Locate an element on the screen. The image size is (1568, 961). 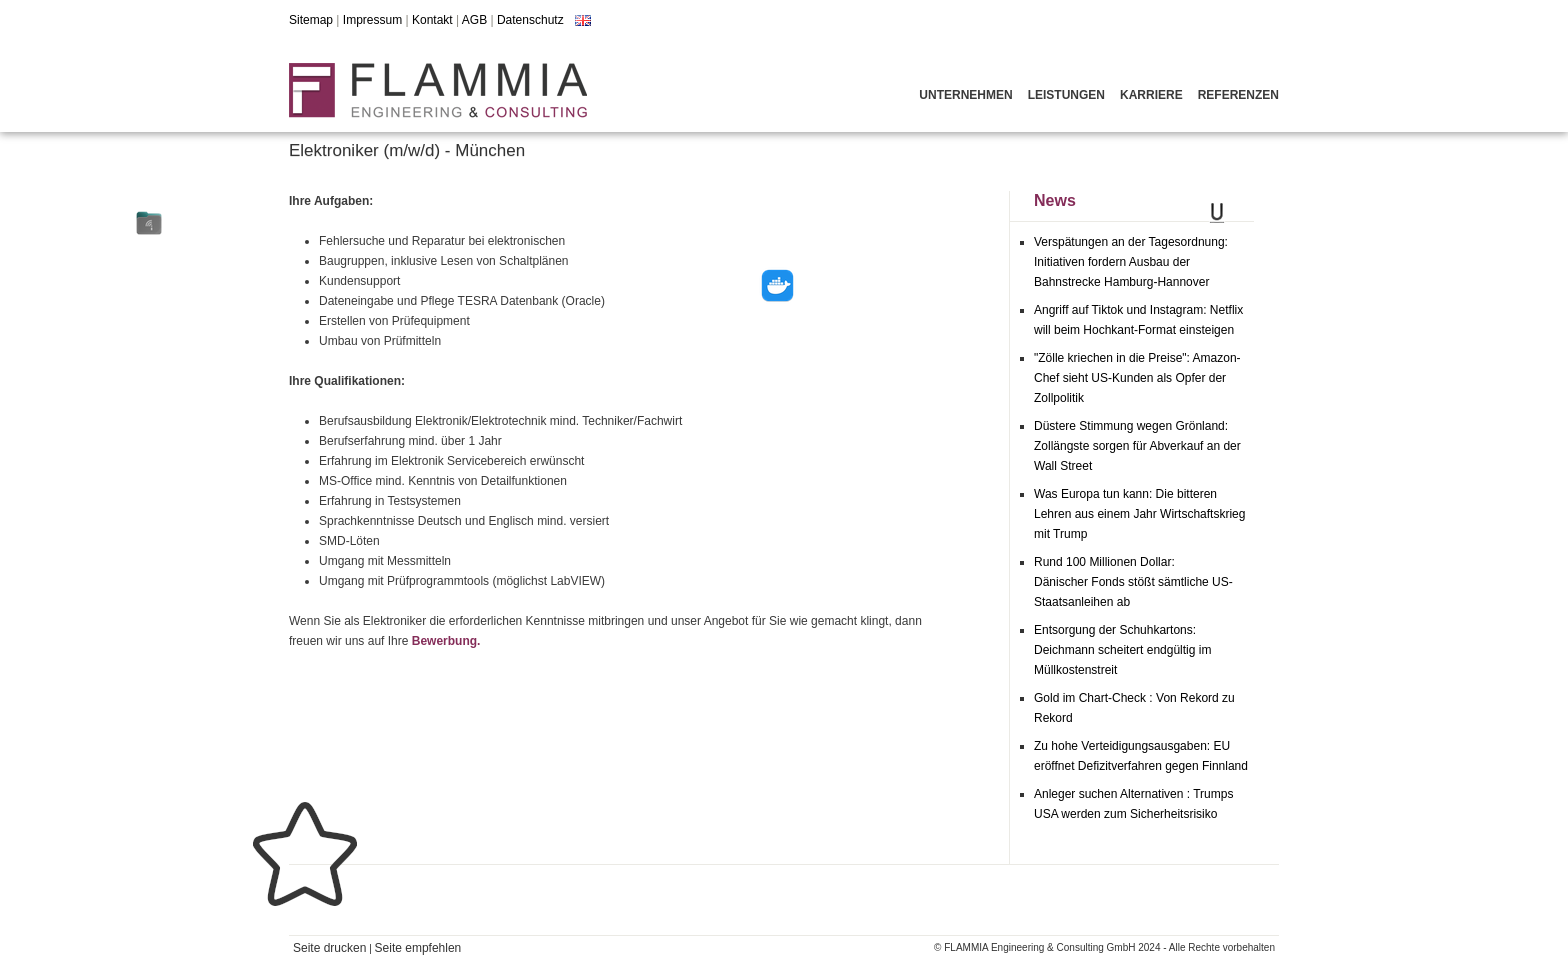
apply underline formatting to selected text is located at coordinates (1217, 213).